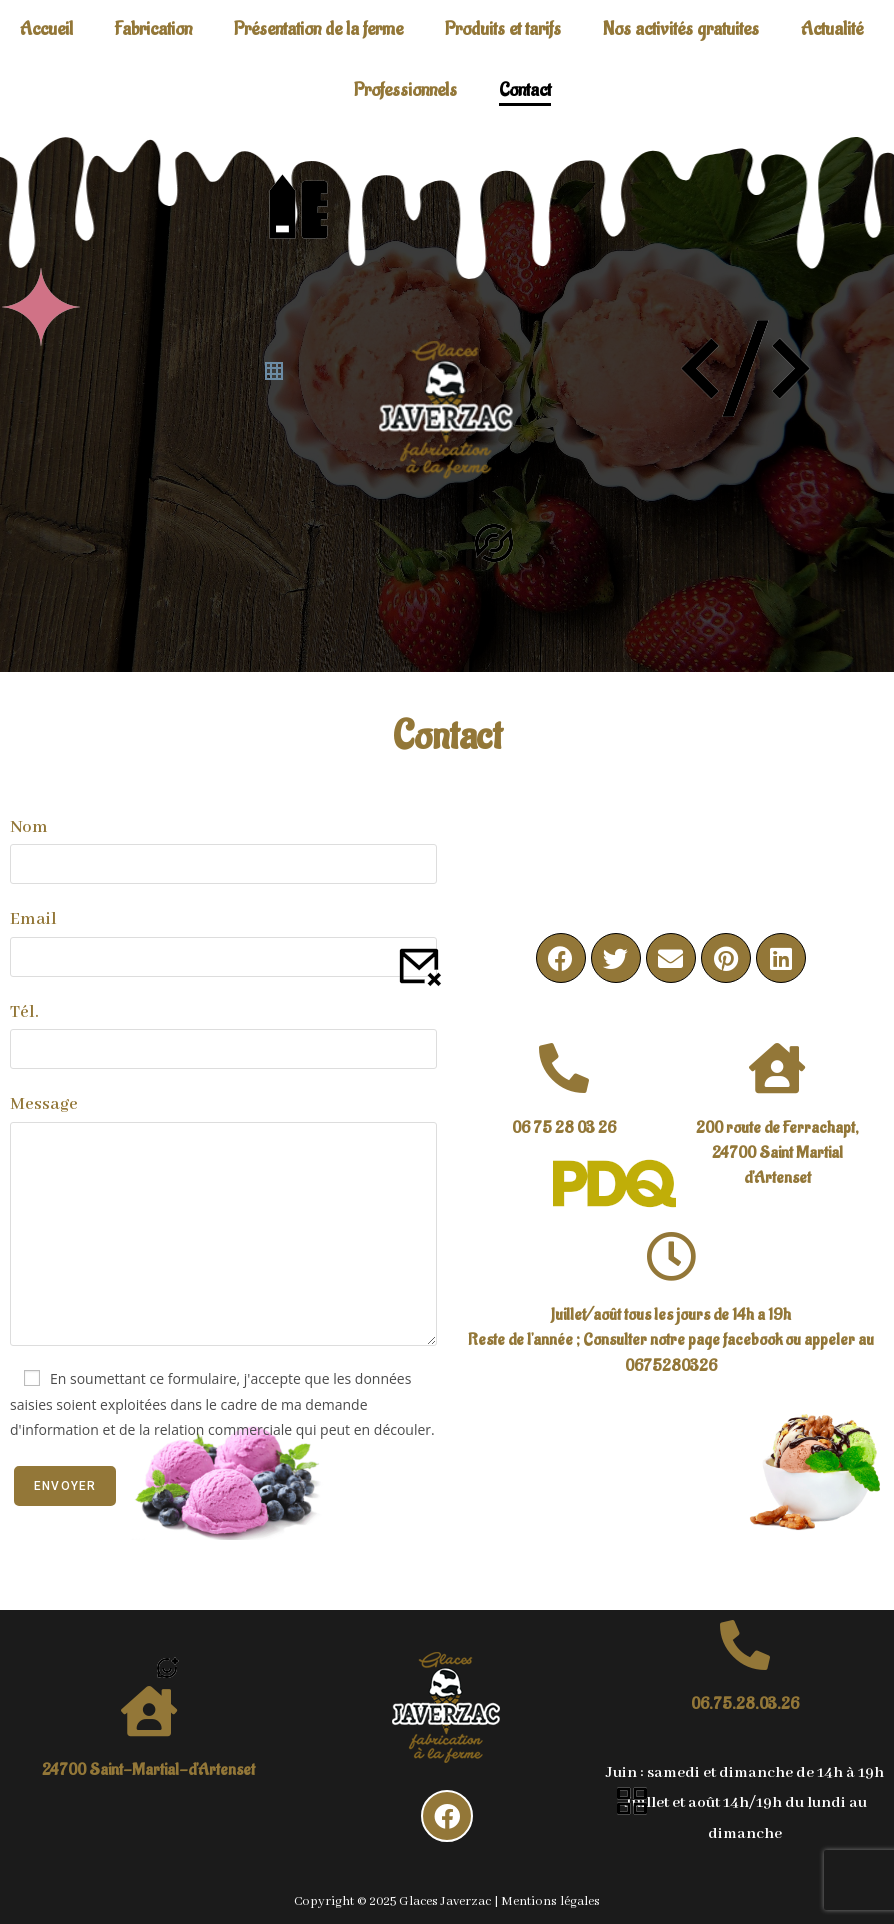  What do you see at coordinates (274, 371) in the screenshot?
I see `switch to grid view layout` at bounding box center [274, 371].